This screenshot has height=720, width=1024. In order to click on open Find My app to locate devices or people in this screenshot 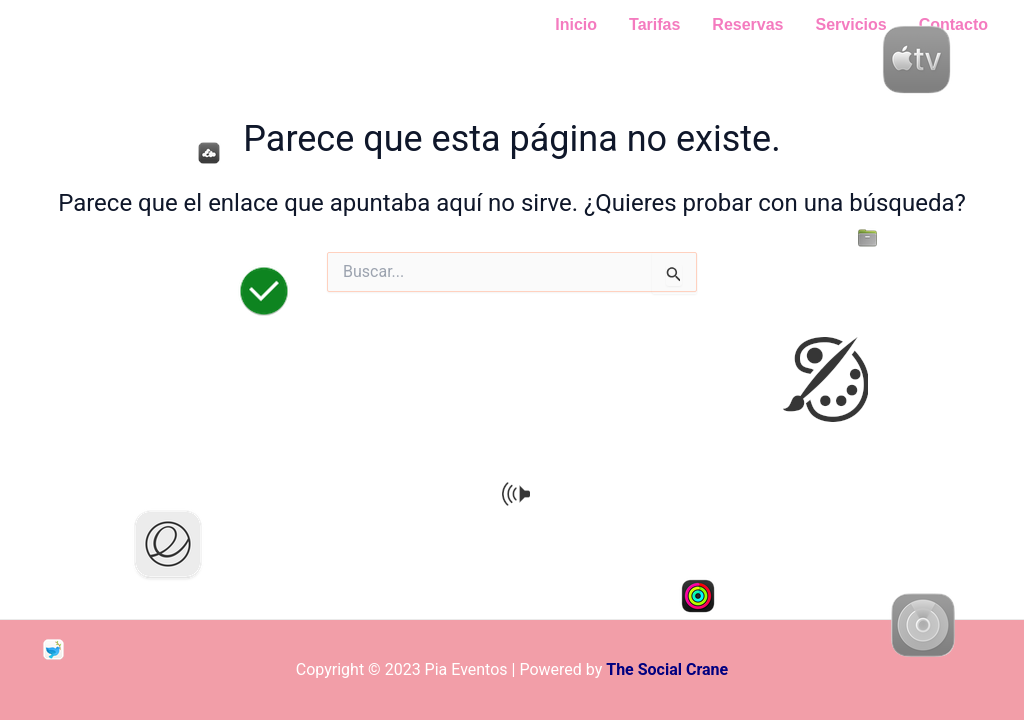, I will do `click(923, 625)`.